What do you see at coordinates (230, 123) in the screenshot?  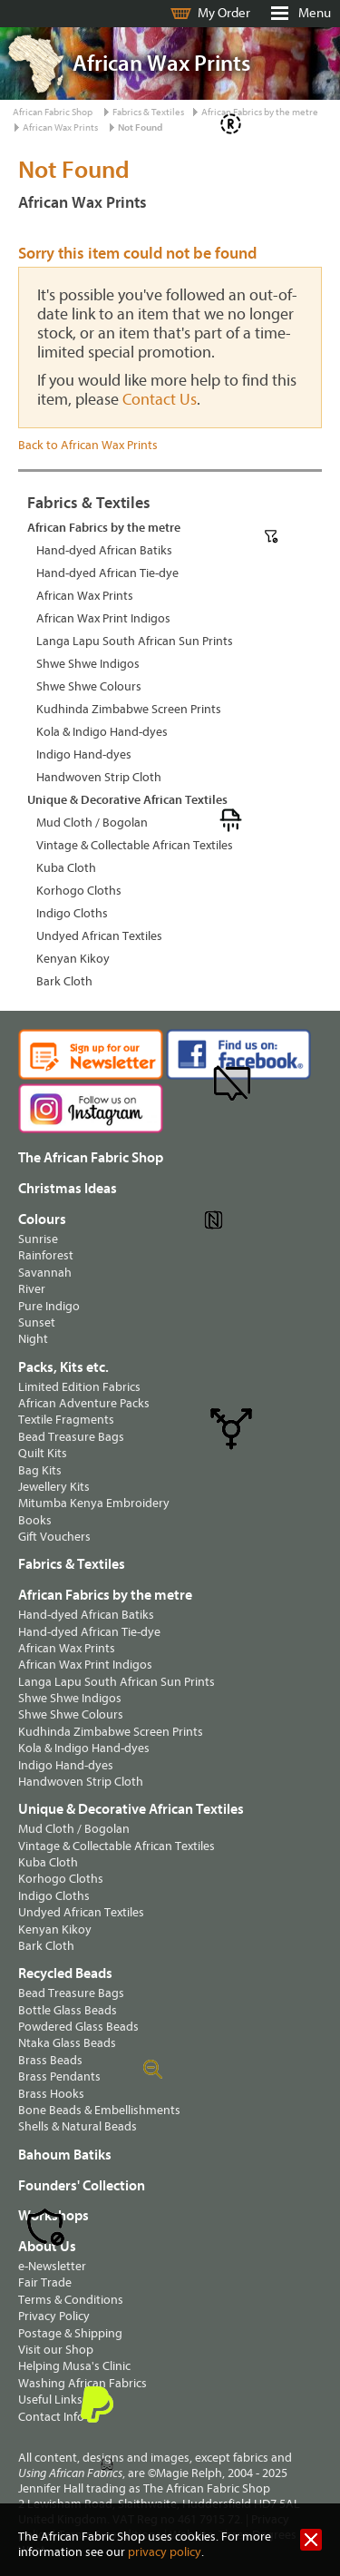 I see `indicates registered trademark symbol` at bounding box center [230, 123].